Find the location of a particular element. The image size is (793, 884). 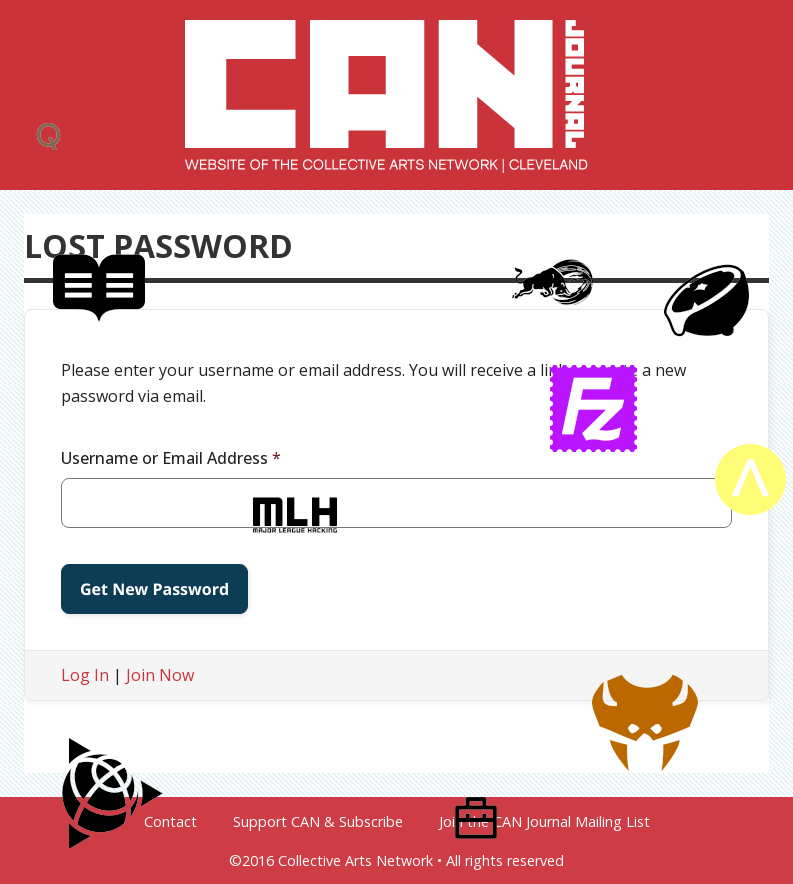

mamba ui brand logo is located at coordinates (645, 723).